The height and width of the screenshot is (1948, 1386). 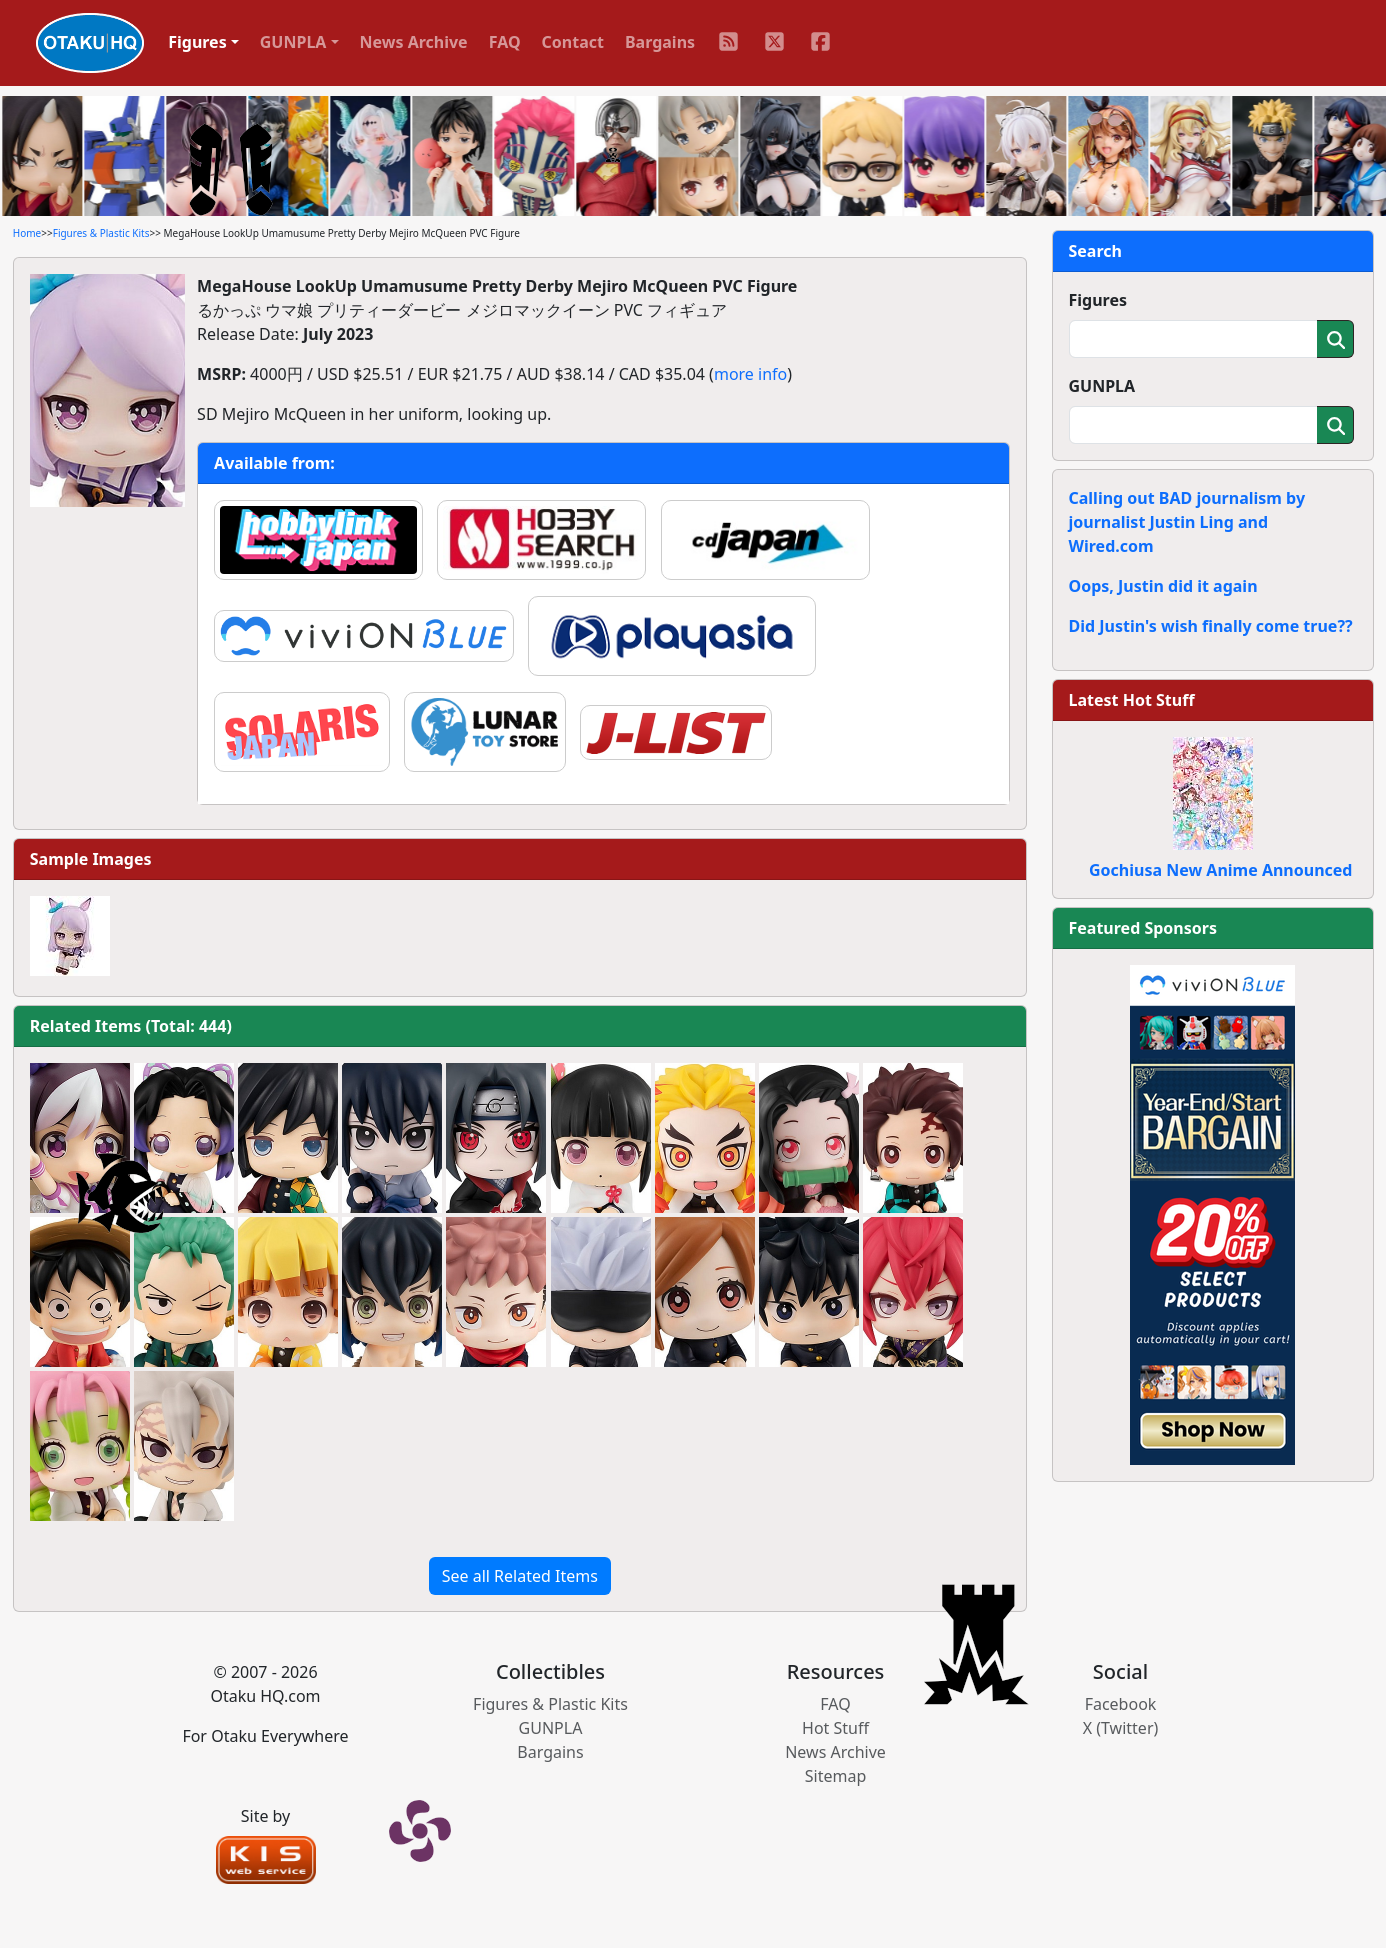 I want to click on indicates activity or live status, so click(x=420, y=1831).